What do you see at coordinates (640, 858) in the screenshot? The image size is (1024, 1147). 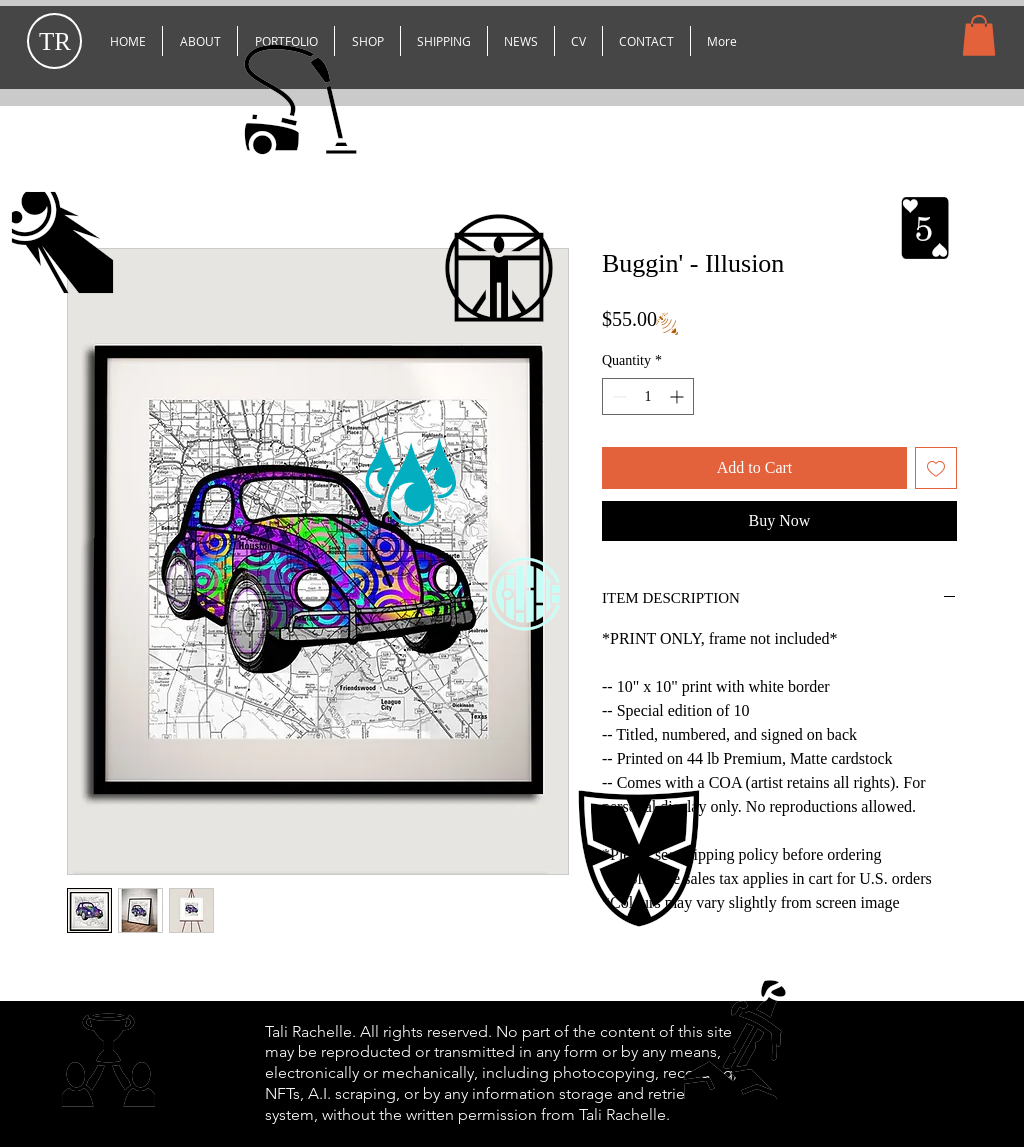 I see `activate shield or defensive ability` at bounding box center [640, 858].